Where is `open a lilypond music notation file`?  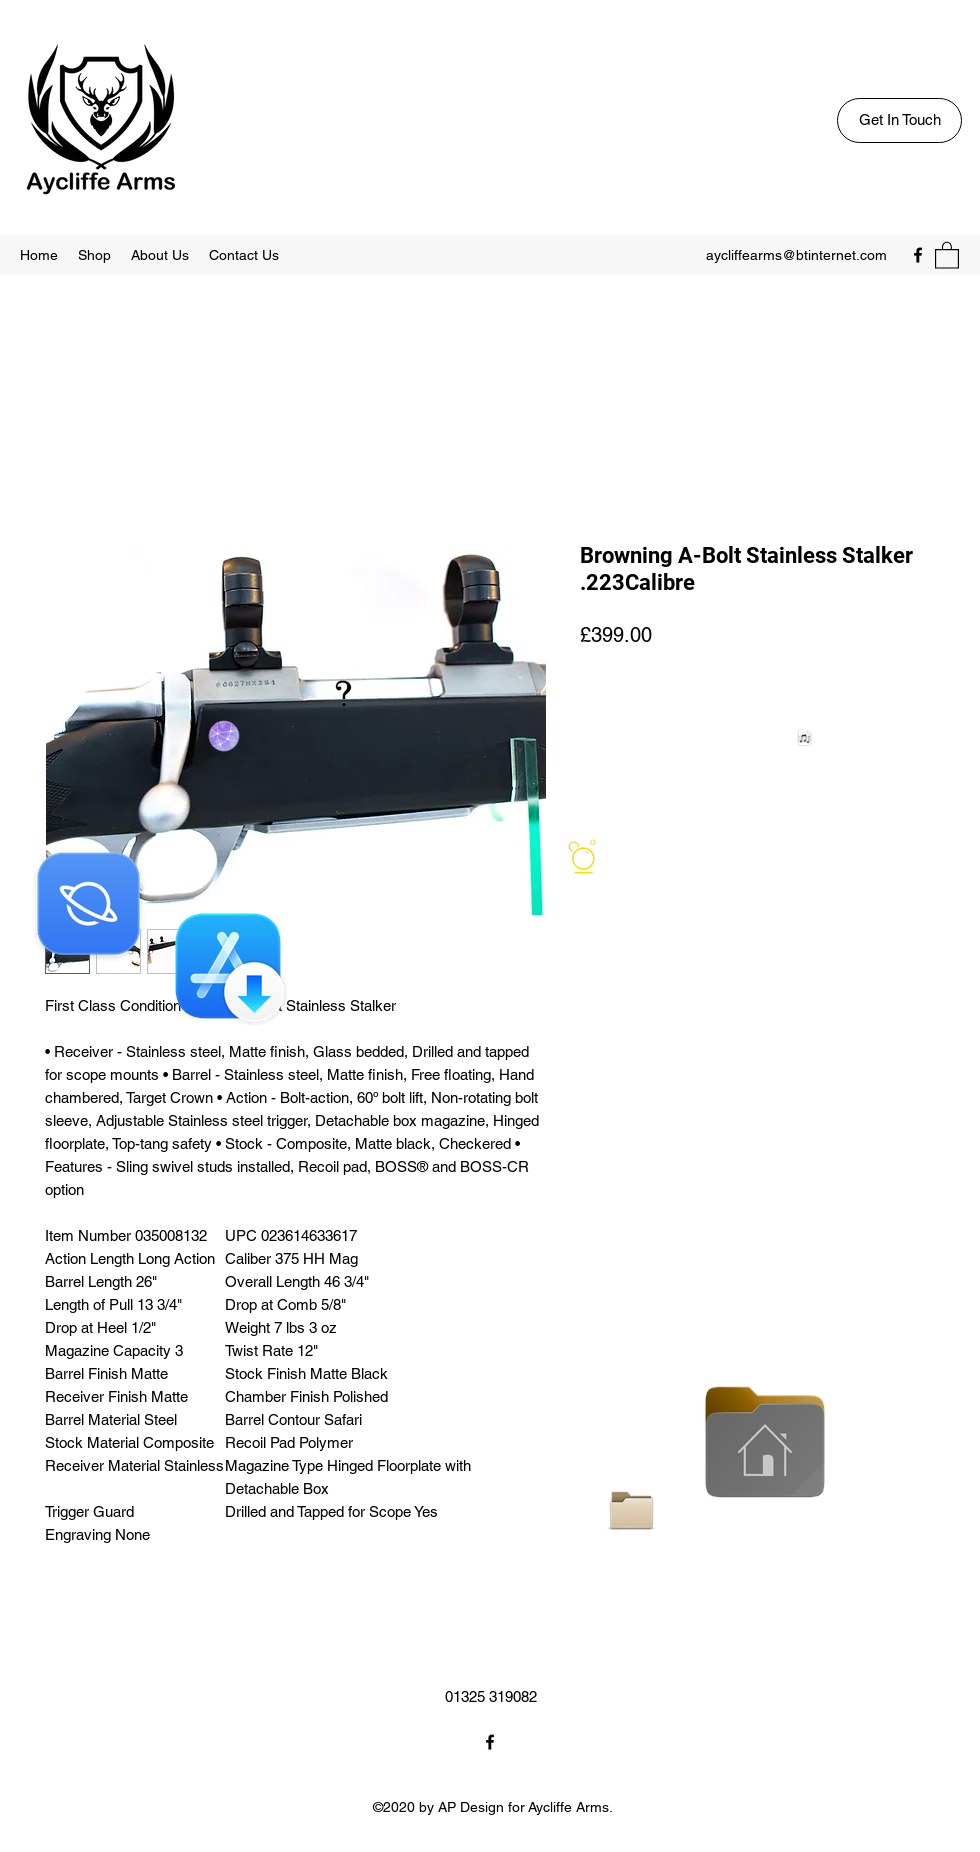 open a lilypond music notation file is located at coordinates (804, 737).